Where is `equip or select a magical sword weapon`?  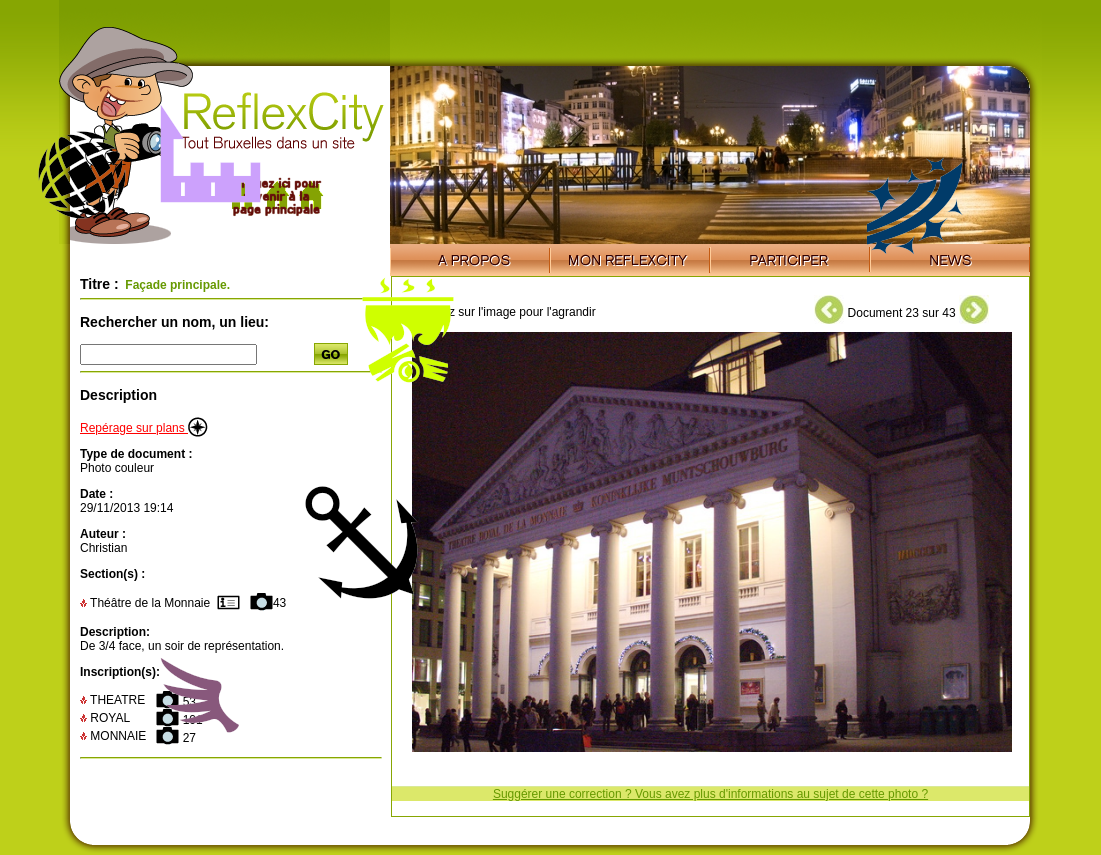 equip or select a magical sword weapon is located at coordinates (914, 206).